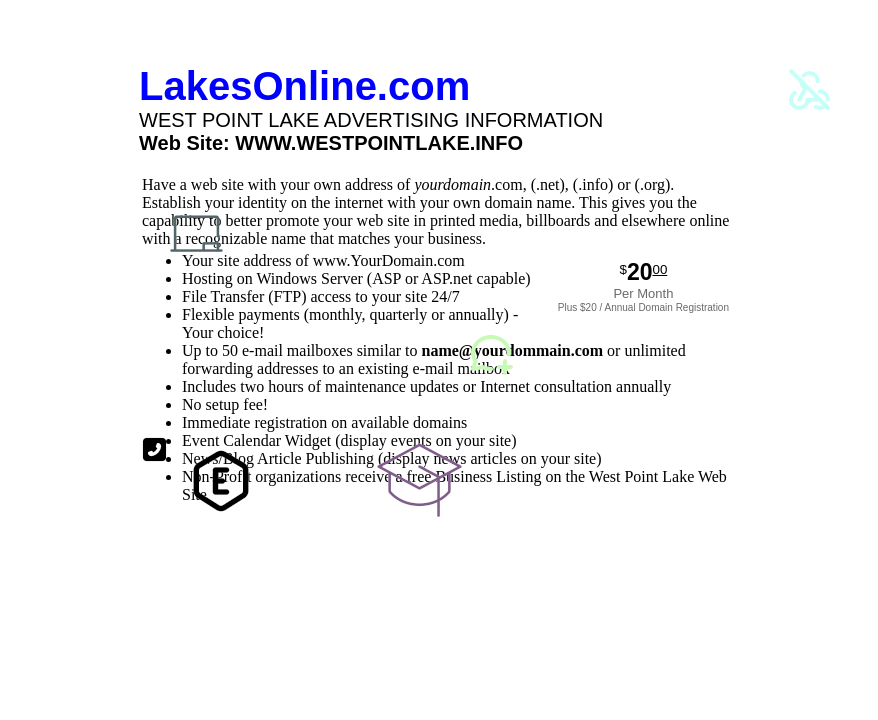 The height and width of the screenshot is (720, 878). What do you see at coordinates (221, 481) in the screenshot?
I see `app icon or logo featuring the letter E` at bounding box center [221, 481].